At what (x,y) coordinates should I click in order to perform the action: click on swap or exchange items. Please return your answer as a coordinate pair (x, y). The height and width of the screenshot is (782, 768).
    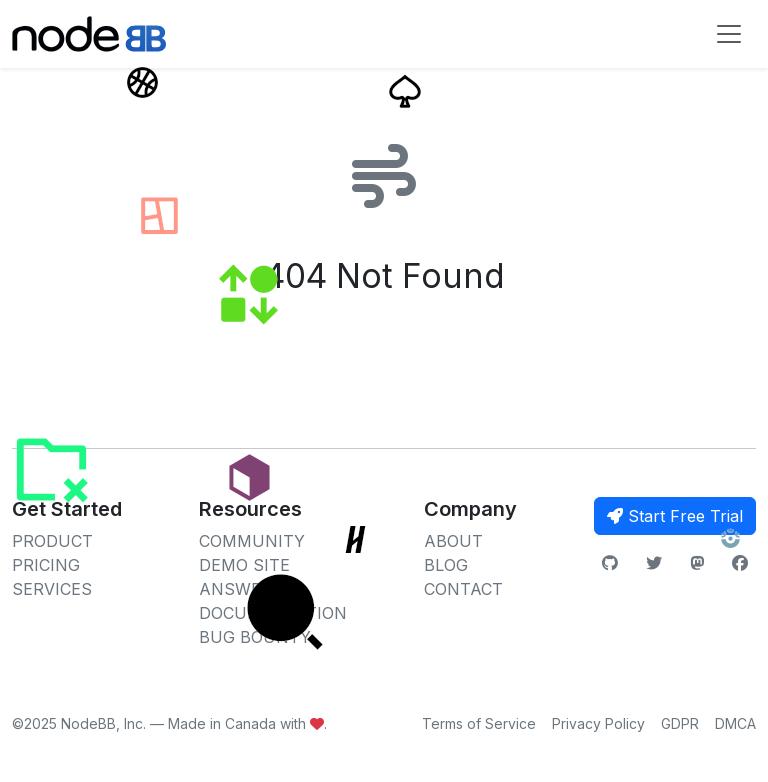
    Looking at the image, I should click on (248, 294).